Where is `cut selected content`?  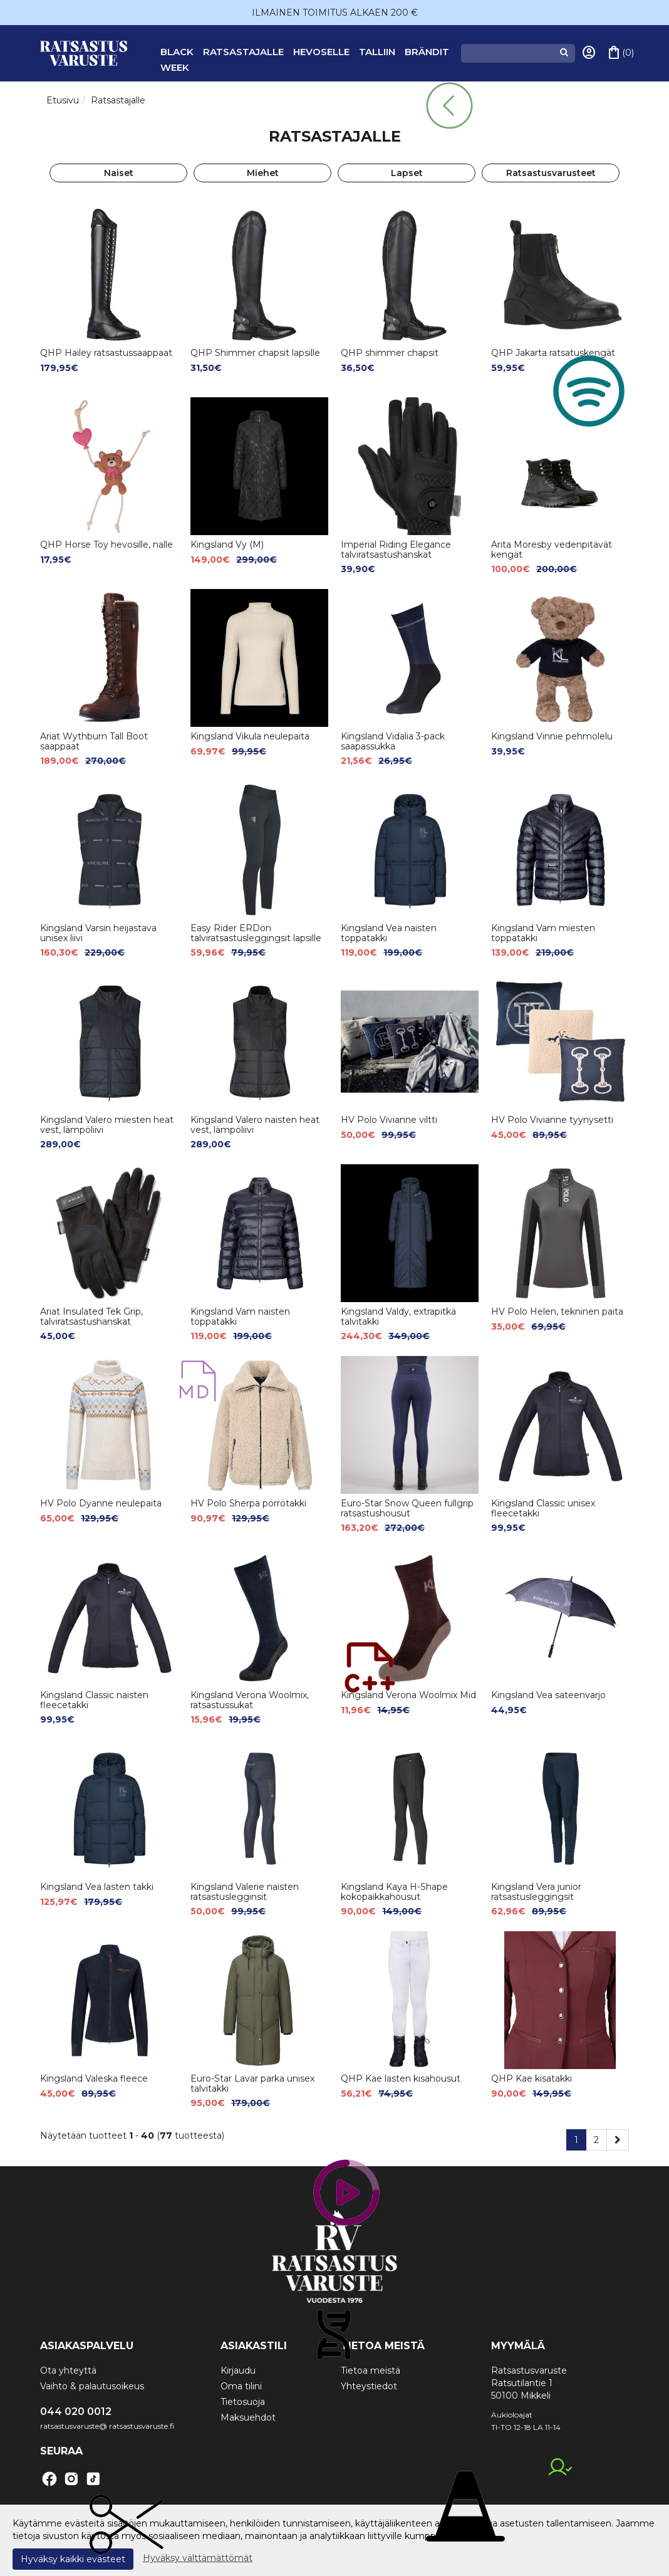
cut selected content is located at coordinates (125, 2524).